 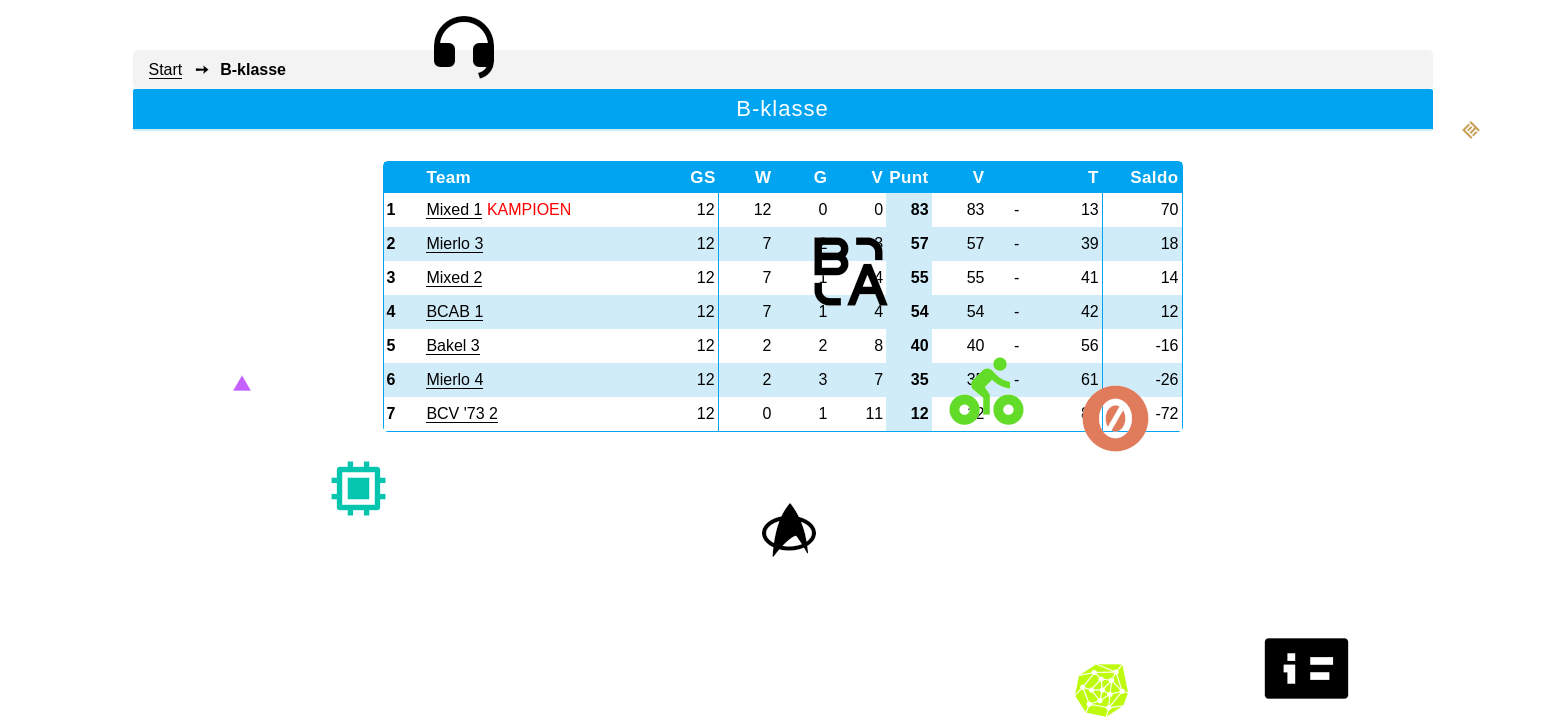 I want to click on link to PyG (PyTorch Geometric) library or documentation, so click(x=1101, y=690).